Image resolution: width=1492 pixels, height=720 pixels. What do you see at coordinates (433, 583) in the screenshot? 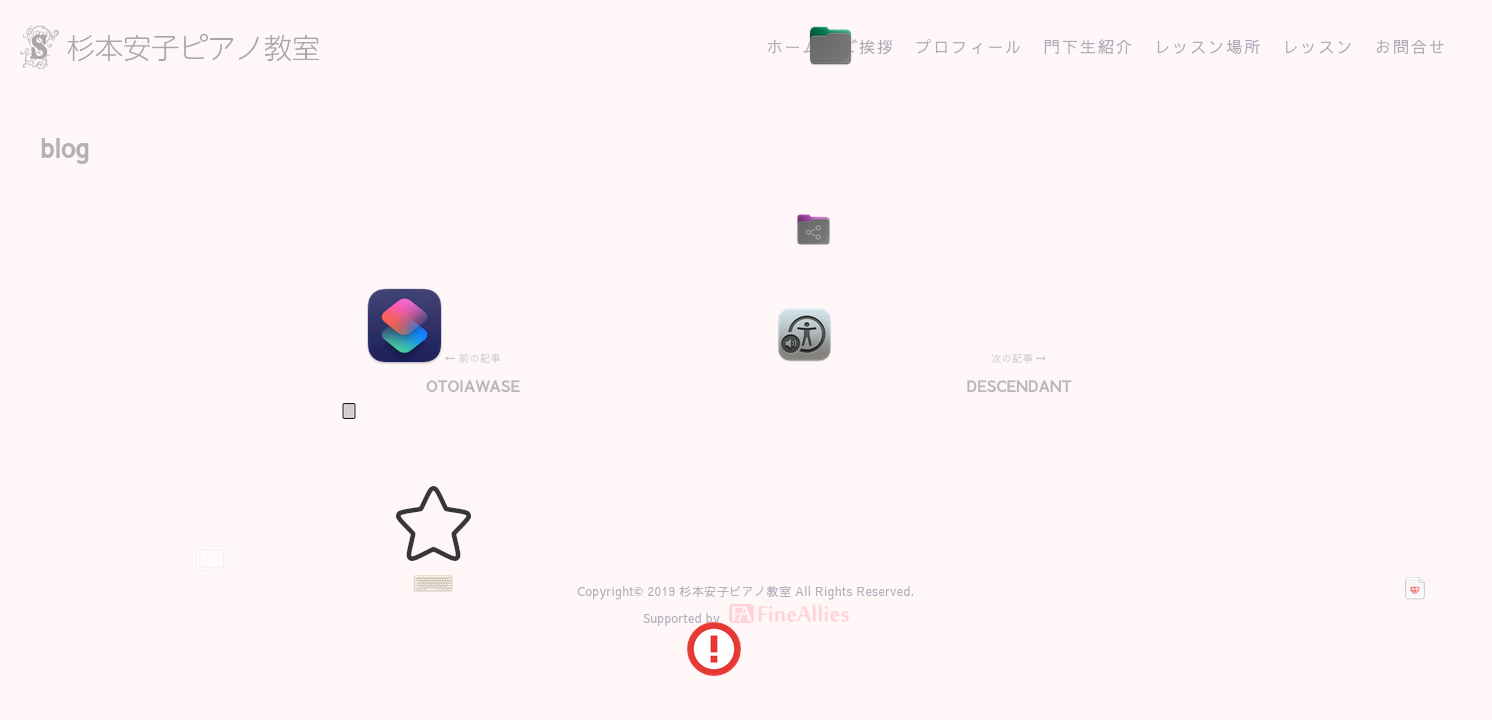
I see `apple magic keyboard with touch id in yellow` at bounding box center [433, 583].